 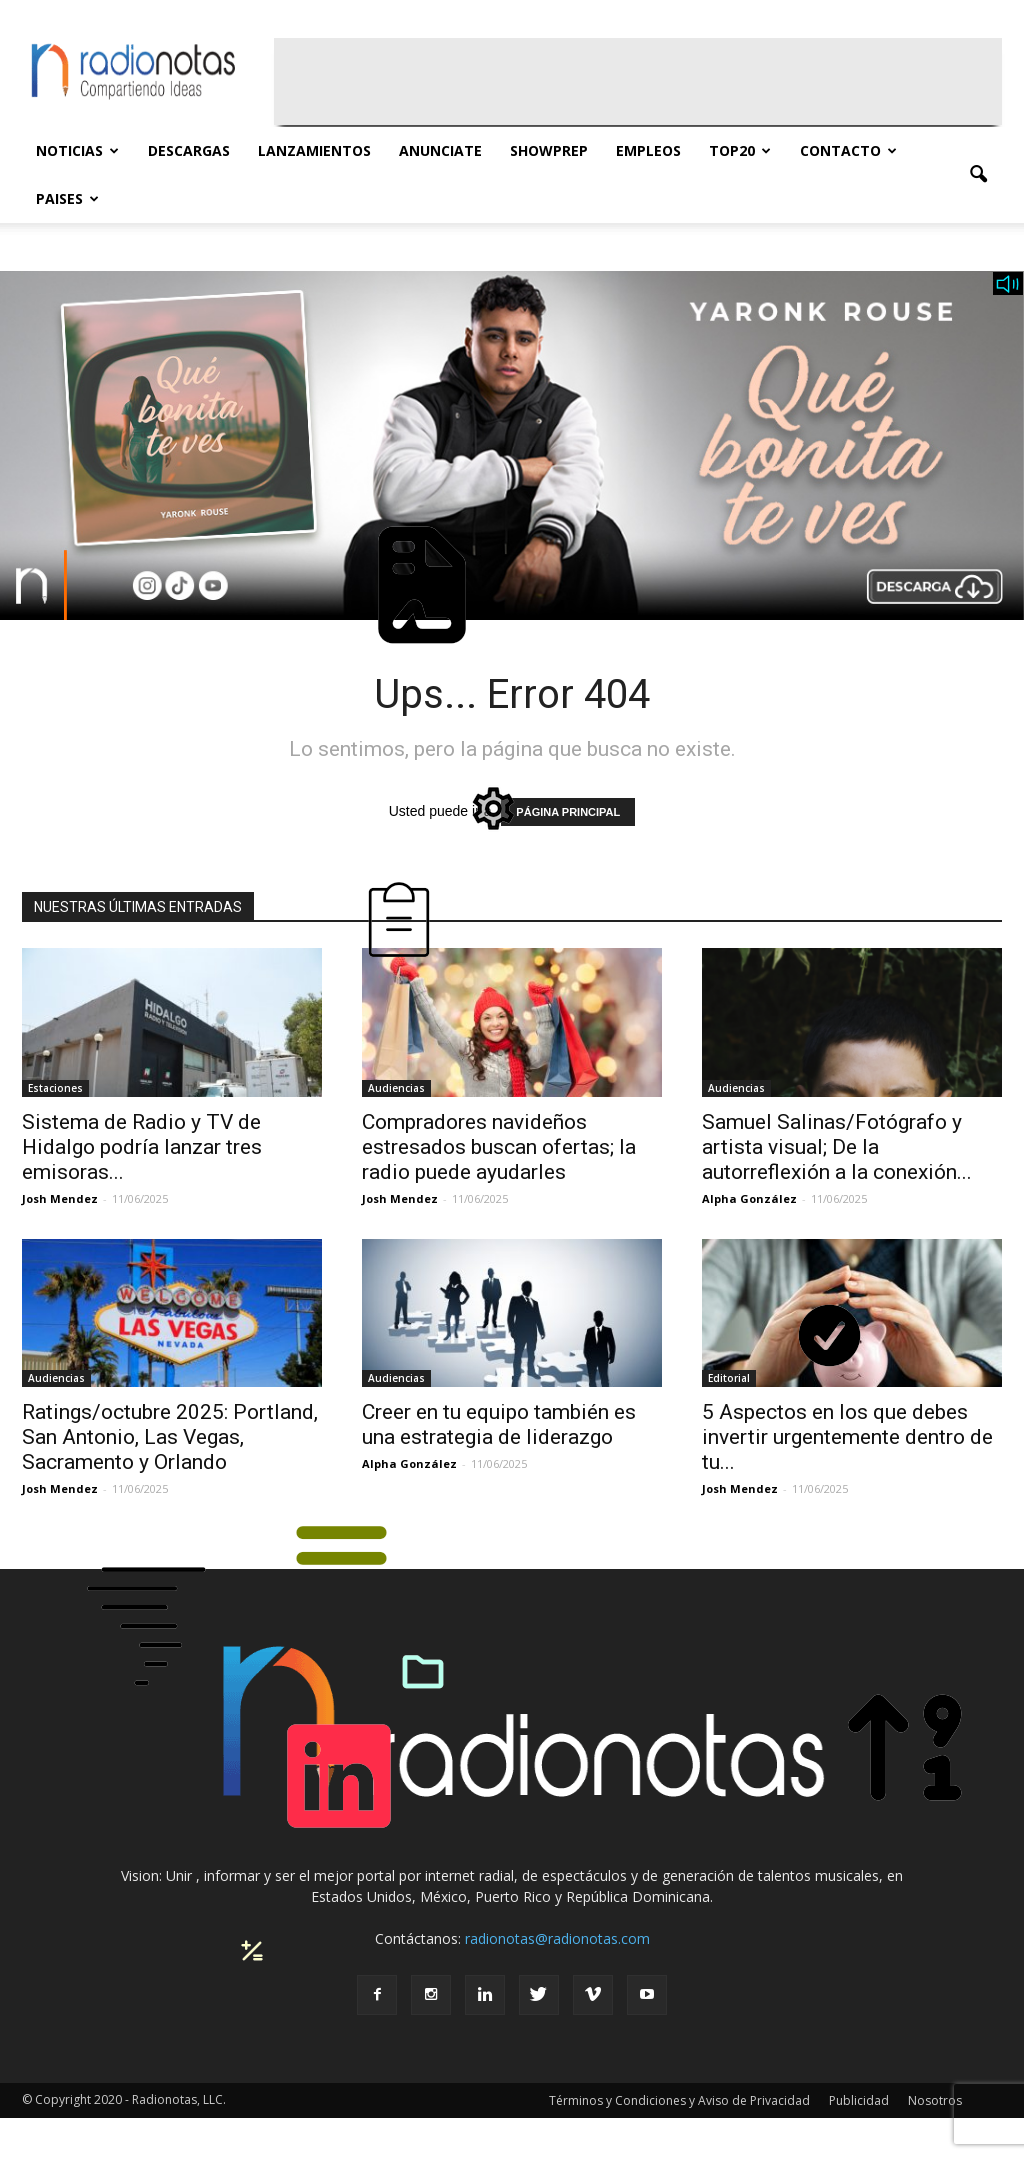 I want to click on open file folder, so click(x=423, y=1671).